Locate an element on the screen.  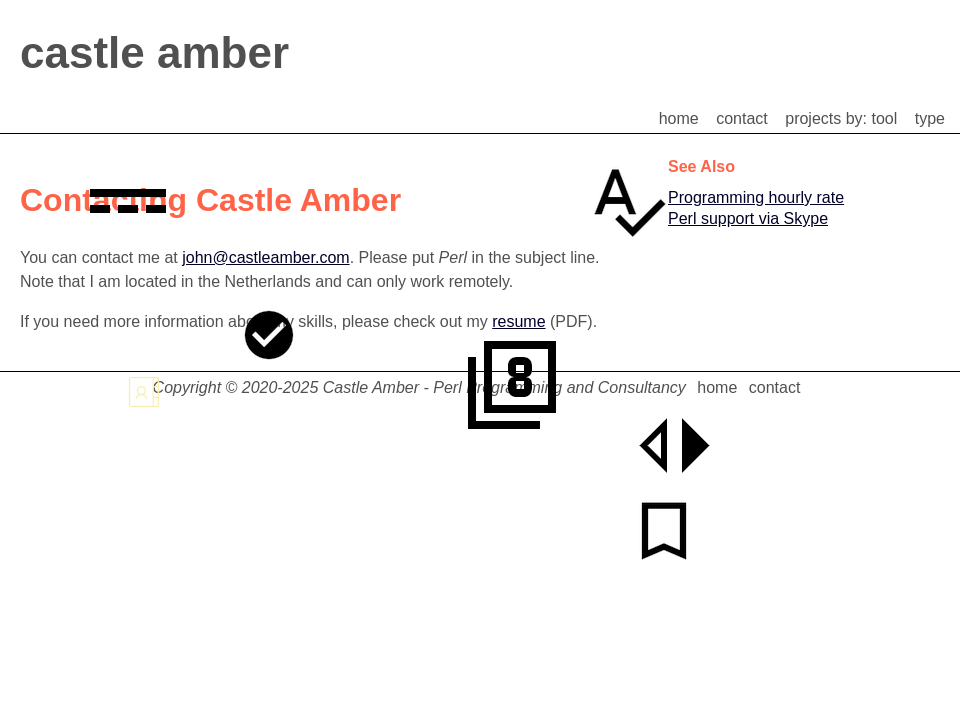
check spelling and grammar is located at coordinates (627, 200).